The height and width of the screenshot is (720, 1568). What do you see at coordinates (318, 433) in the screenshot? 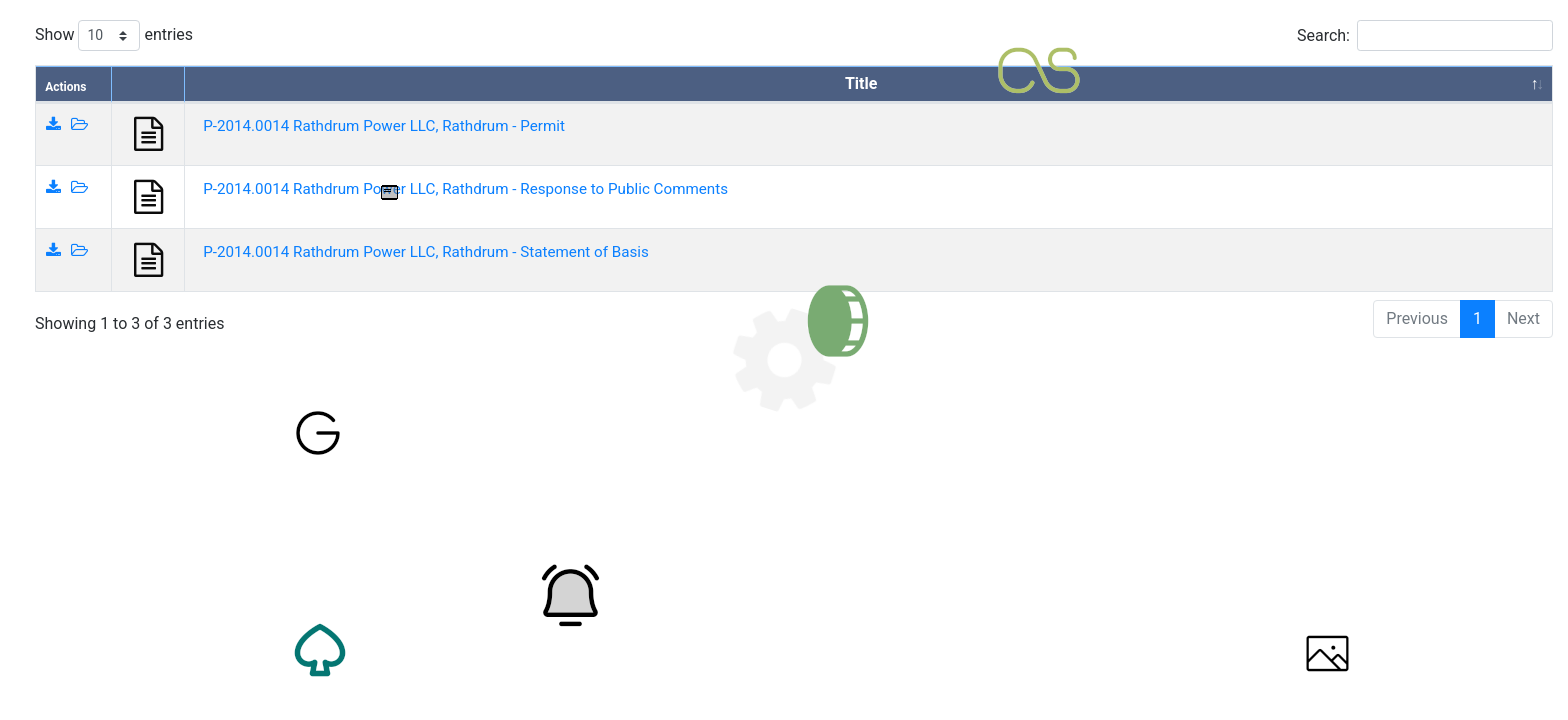
I see `sign in with Google` at bounding box center [318, 433].